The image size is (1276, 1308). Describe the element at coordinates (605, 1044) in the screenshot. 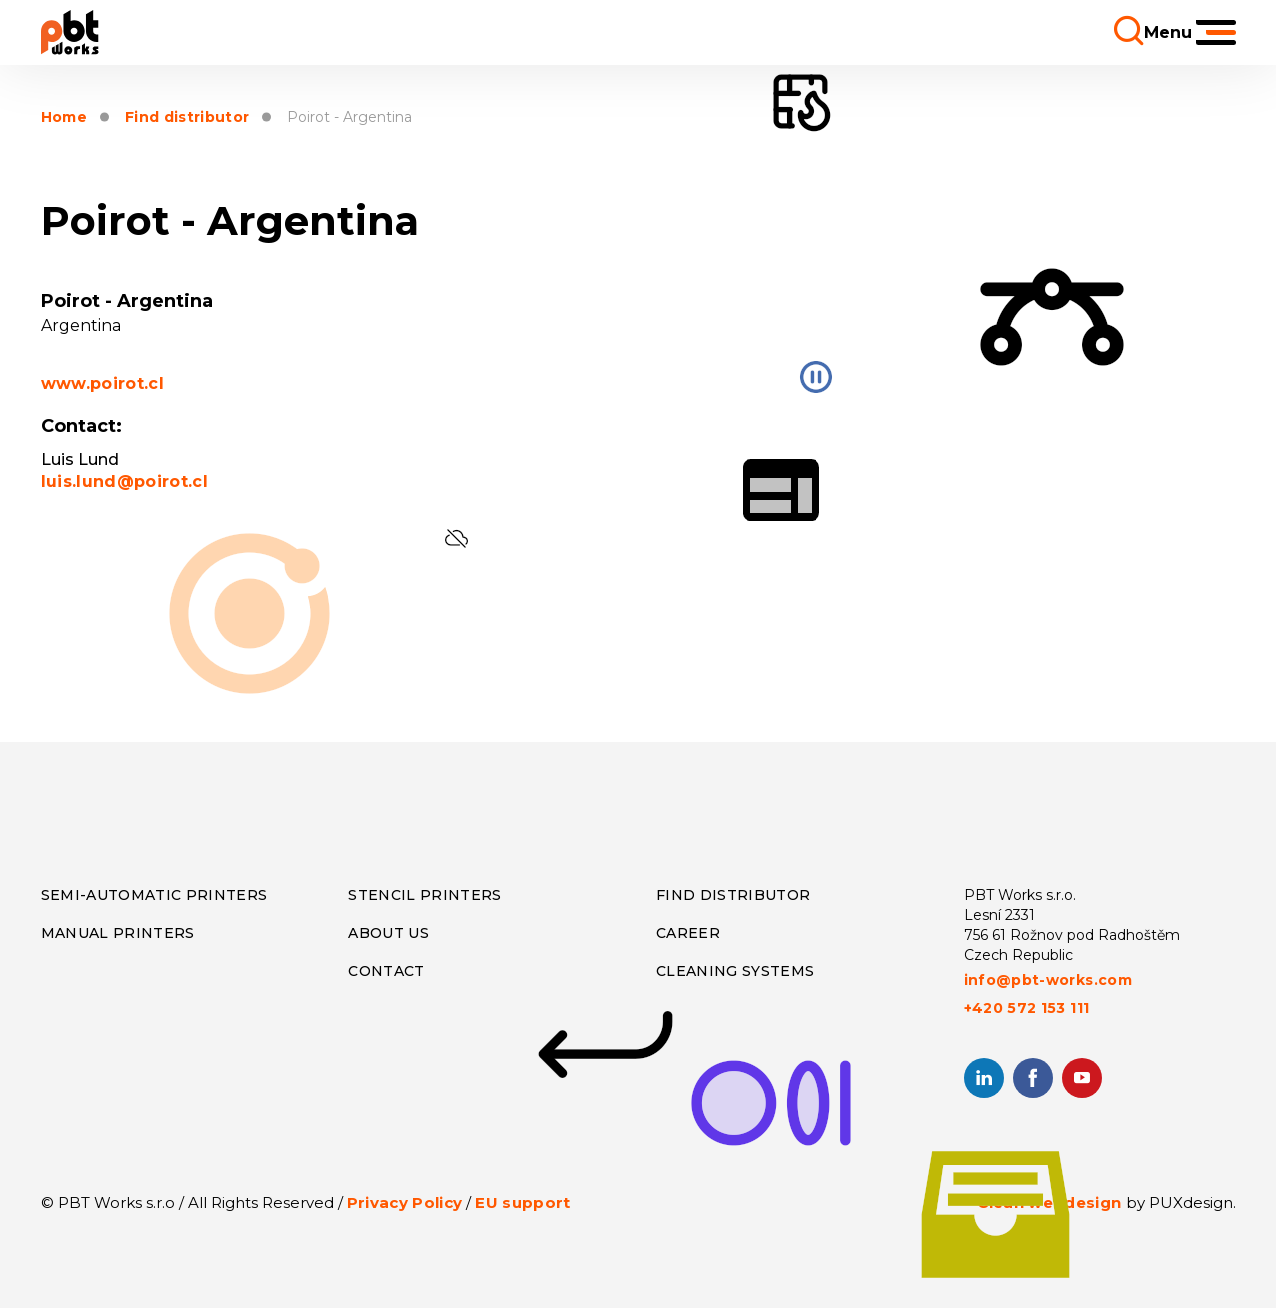

I see `go back to previous screen or step` at that location.